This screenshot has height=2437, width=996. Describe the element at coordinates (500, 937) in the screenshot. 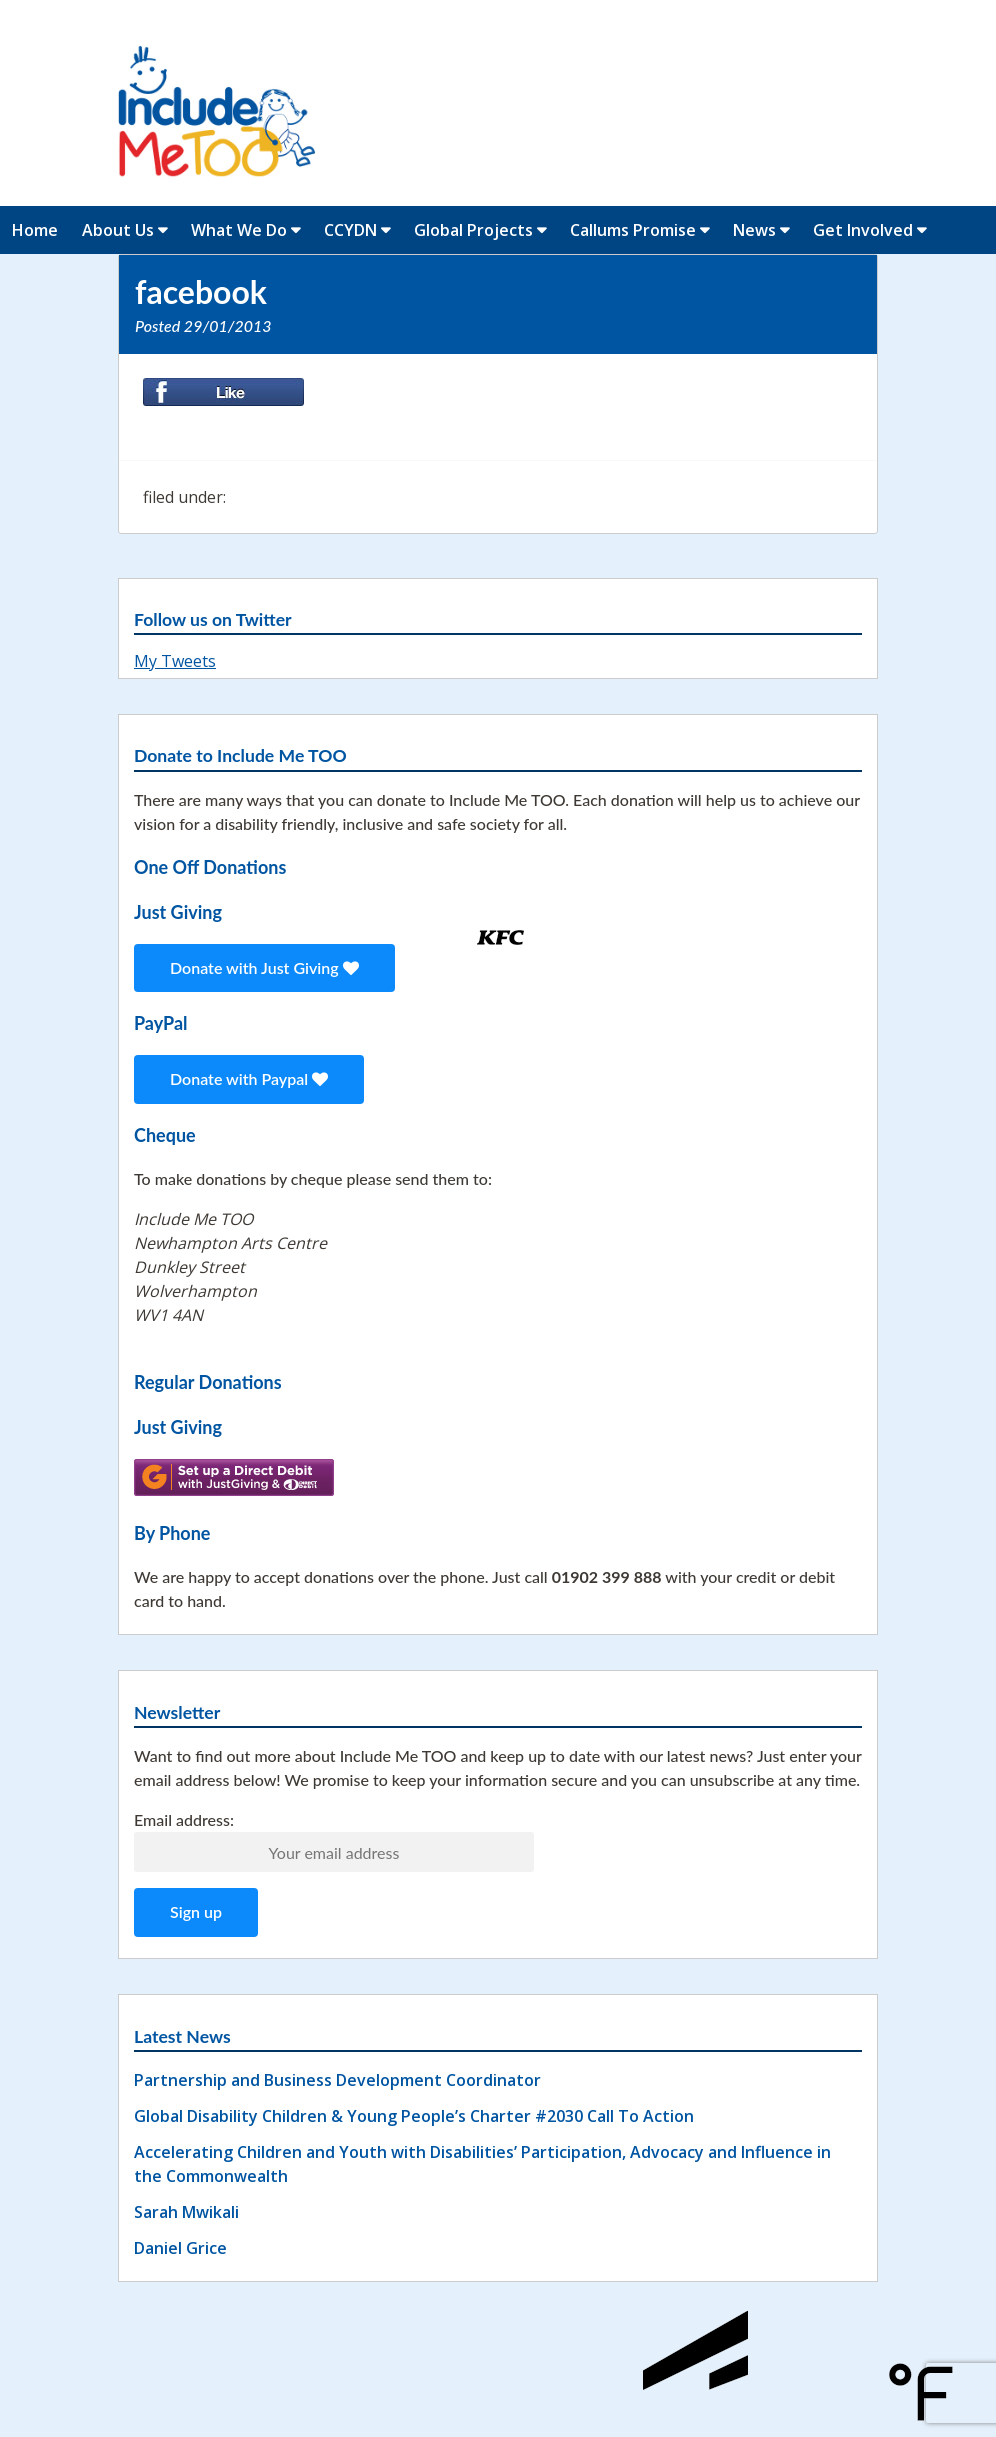

I see `KFC brand logo` at that location.